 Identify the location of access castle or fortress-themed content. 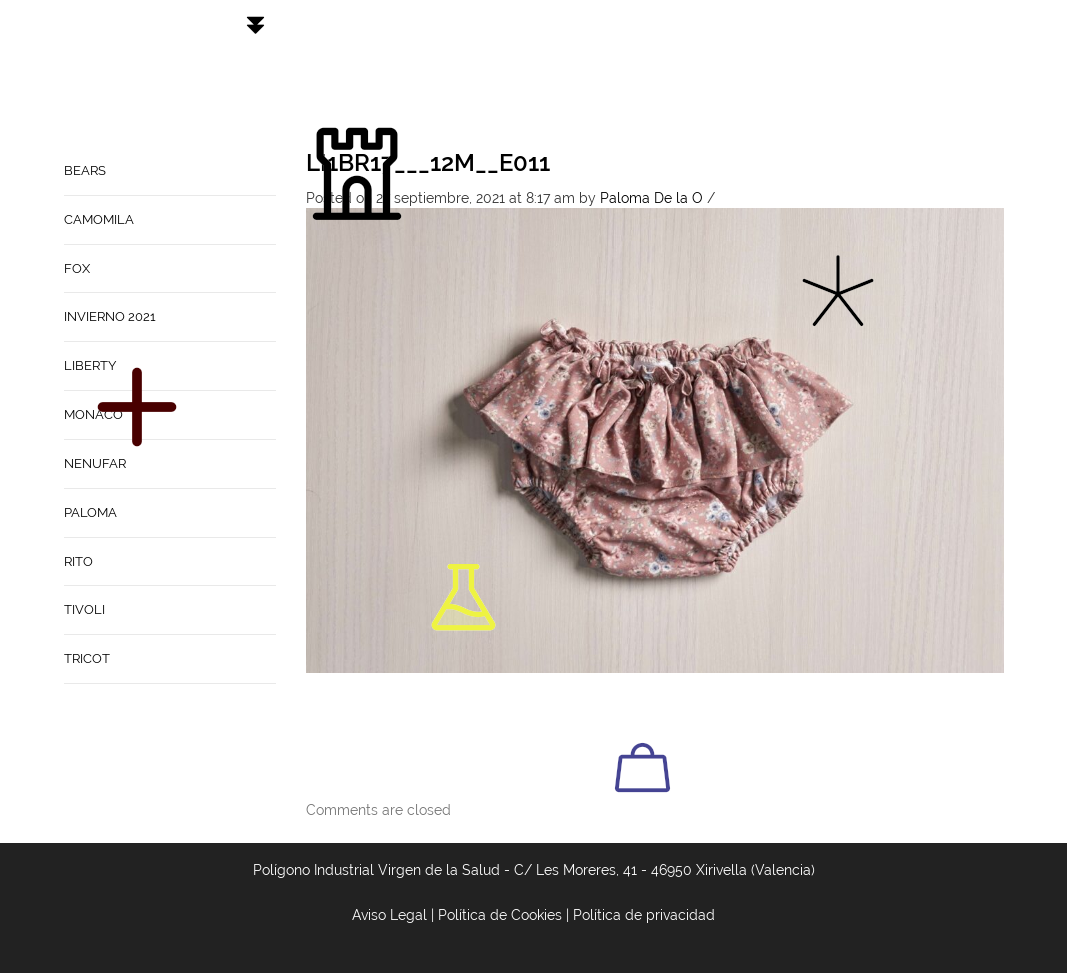
(357, 172).